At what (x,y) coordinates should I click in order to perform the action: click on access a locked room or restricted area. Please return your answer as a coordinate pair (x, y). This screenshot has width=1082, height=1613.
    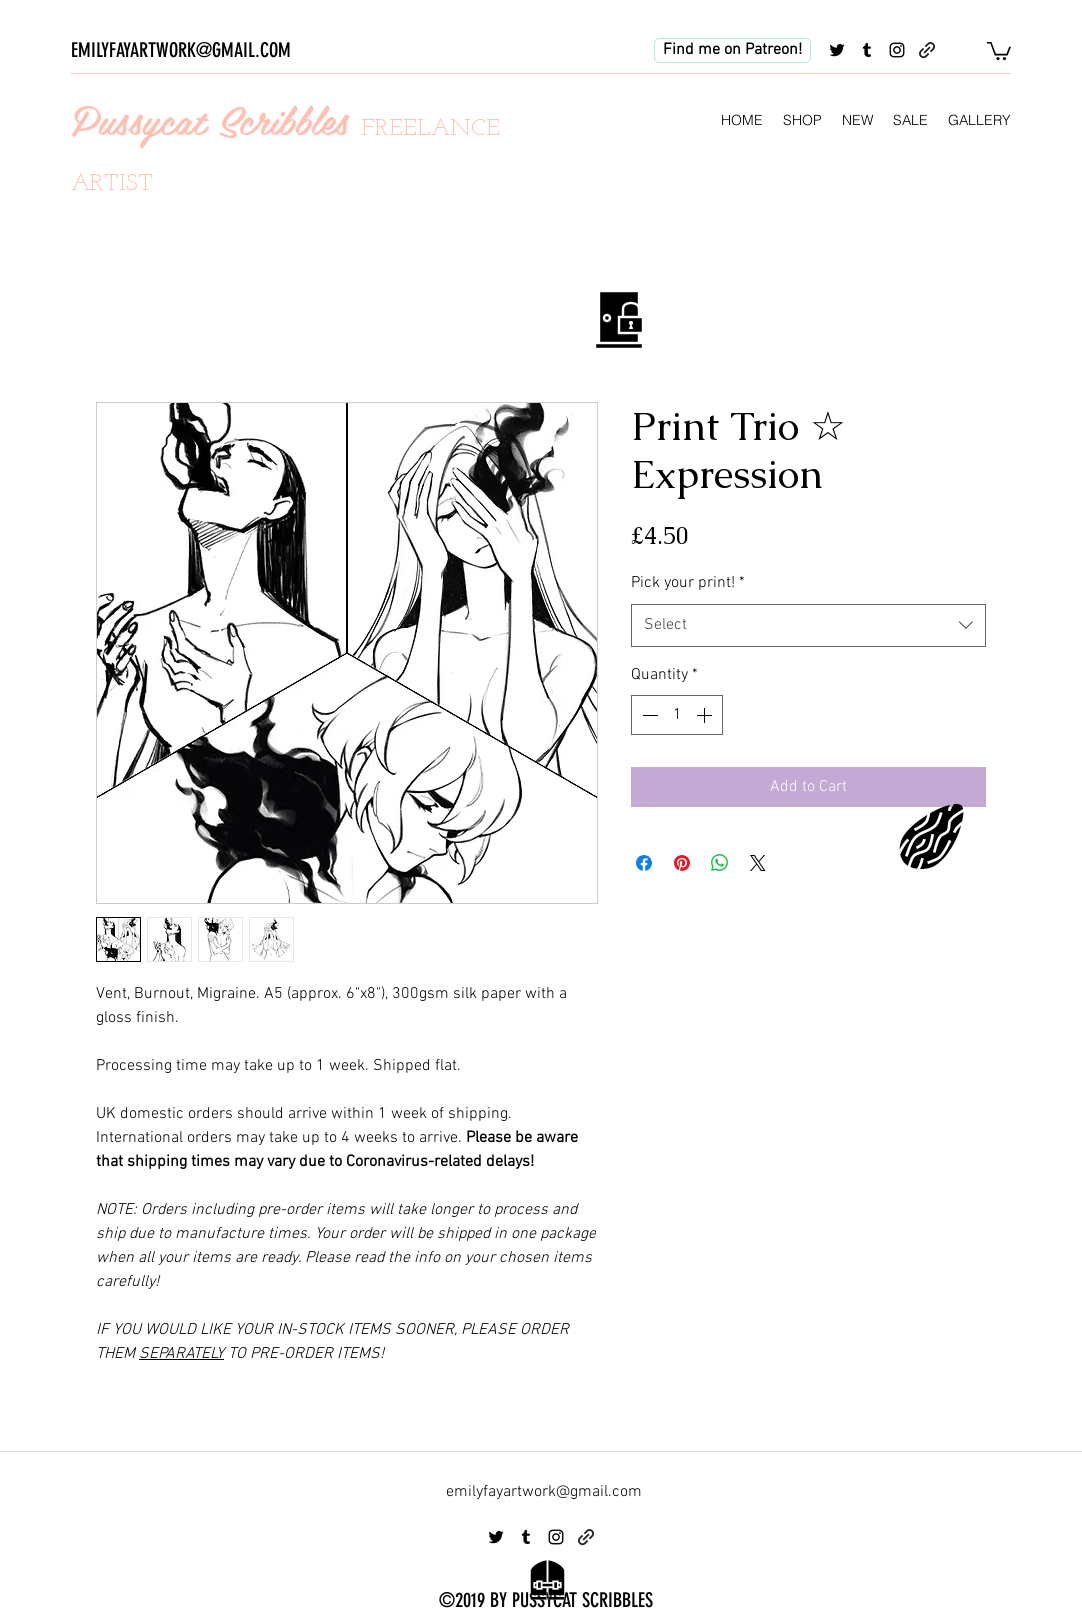
    Looking at the image, I should click on (619, 319).